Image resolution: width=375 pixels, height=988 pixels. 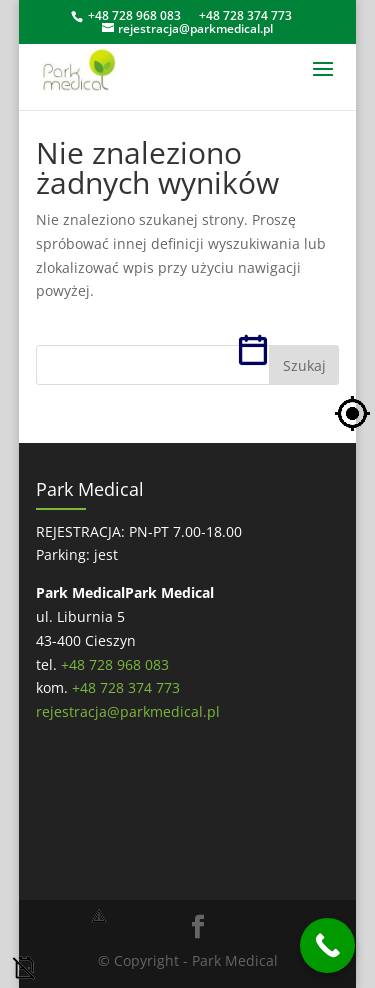 I want to click on indicates a warning or caution state, so click(x=99, y=916).